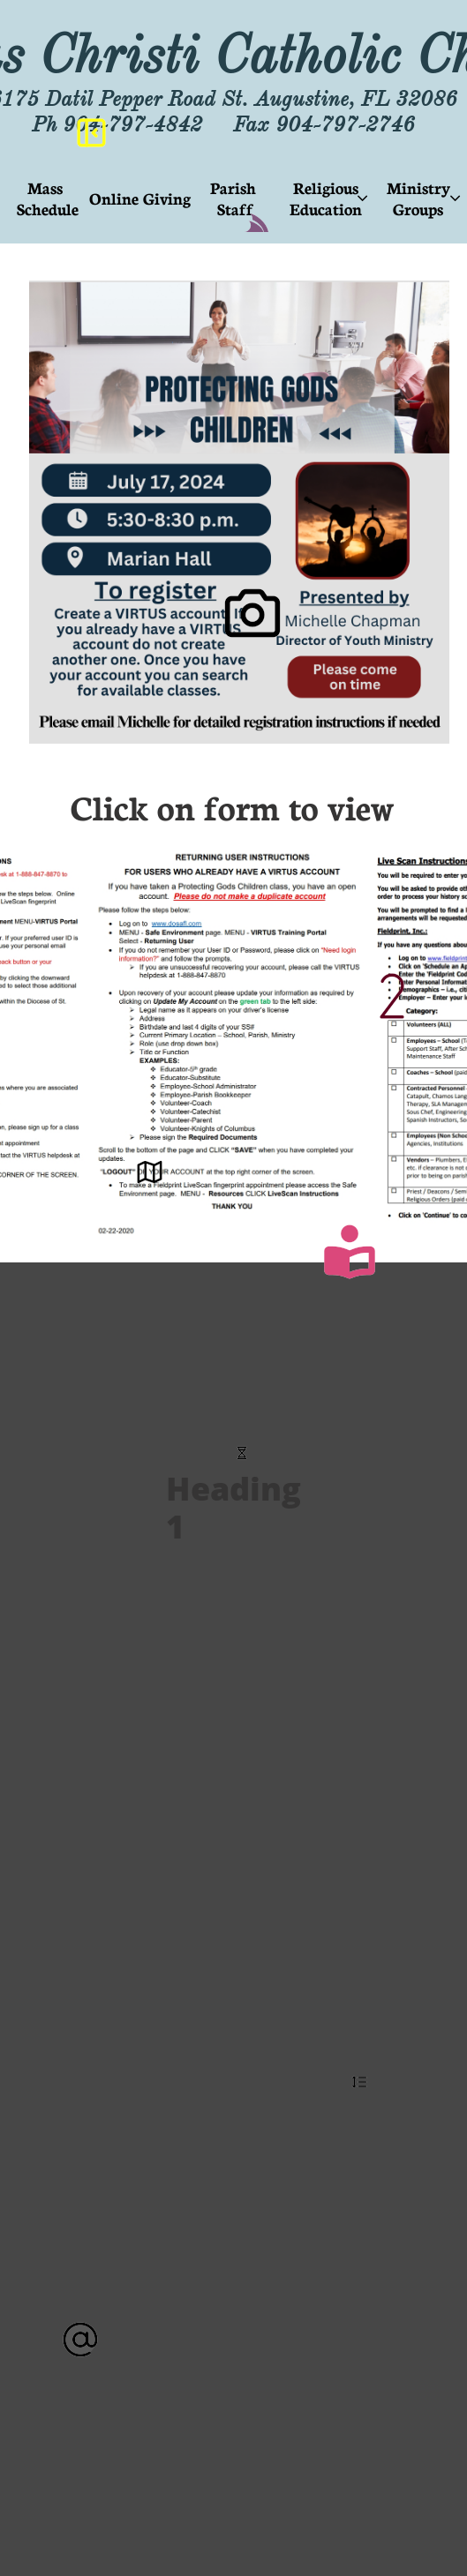  Describe the element at coordinates (350, 1253) in the screenshot. I see `open reading mode or e-reader view` at that location.